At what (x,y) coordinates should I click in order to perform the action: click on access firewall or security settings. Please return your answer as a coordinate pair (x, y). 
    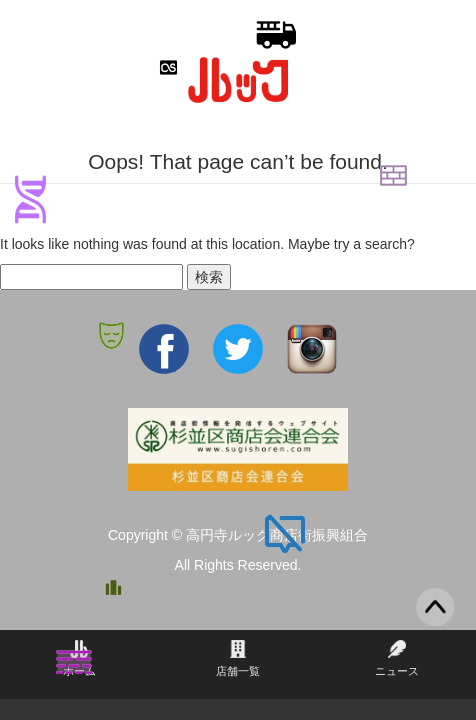
    Looking at the image, I should click on (393, 175).